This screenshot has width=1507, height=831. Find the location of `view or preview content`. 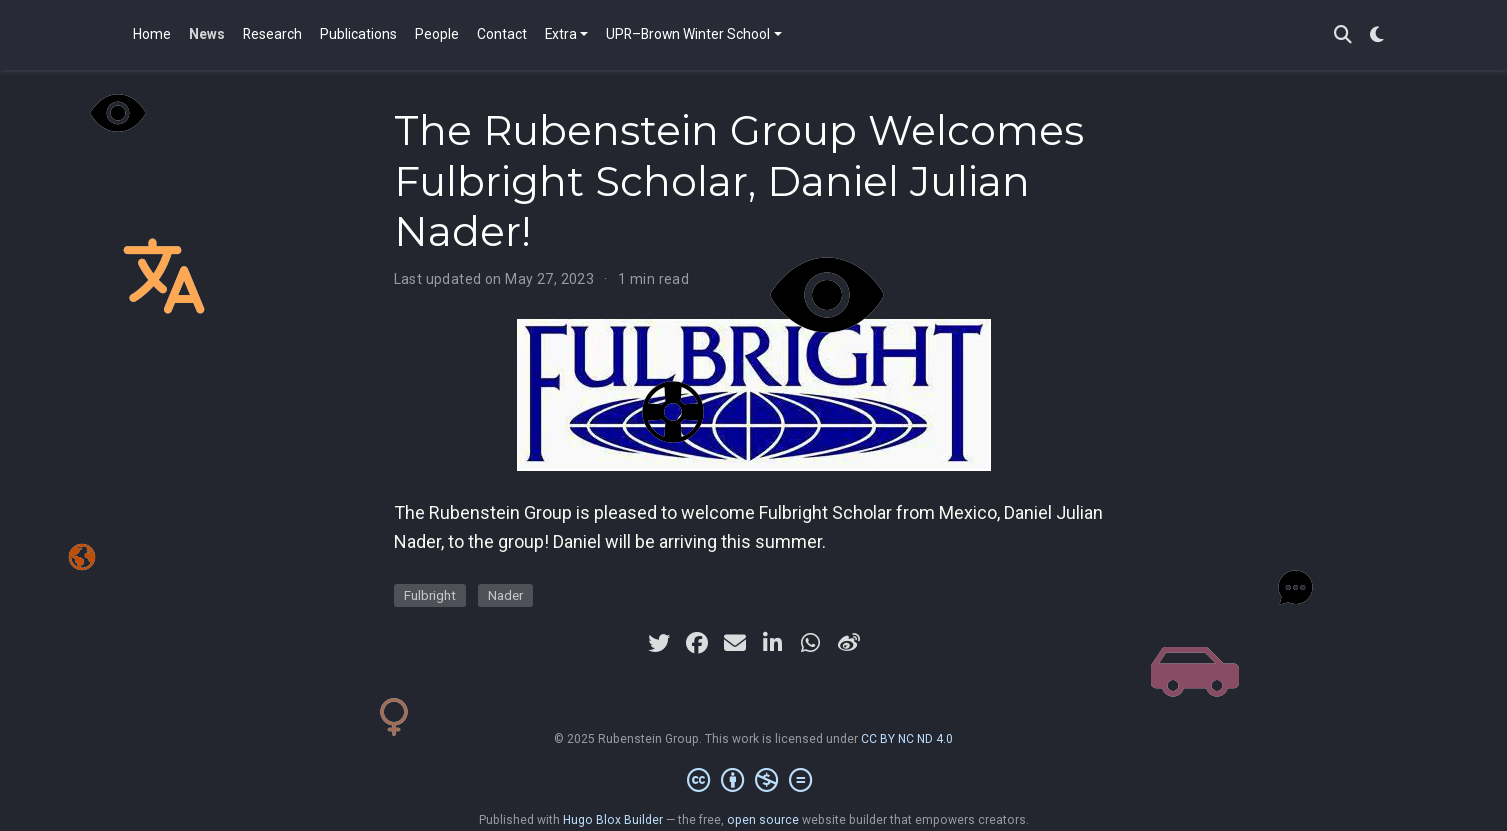

view or preview content is located at coordinates (118, 113).